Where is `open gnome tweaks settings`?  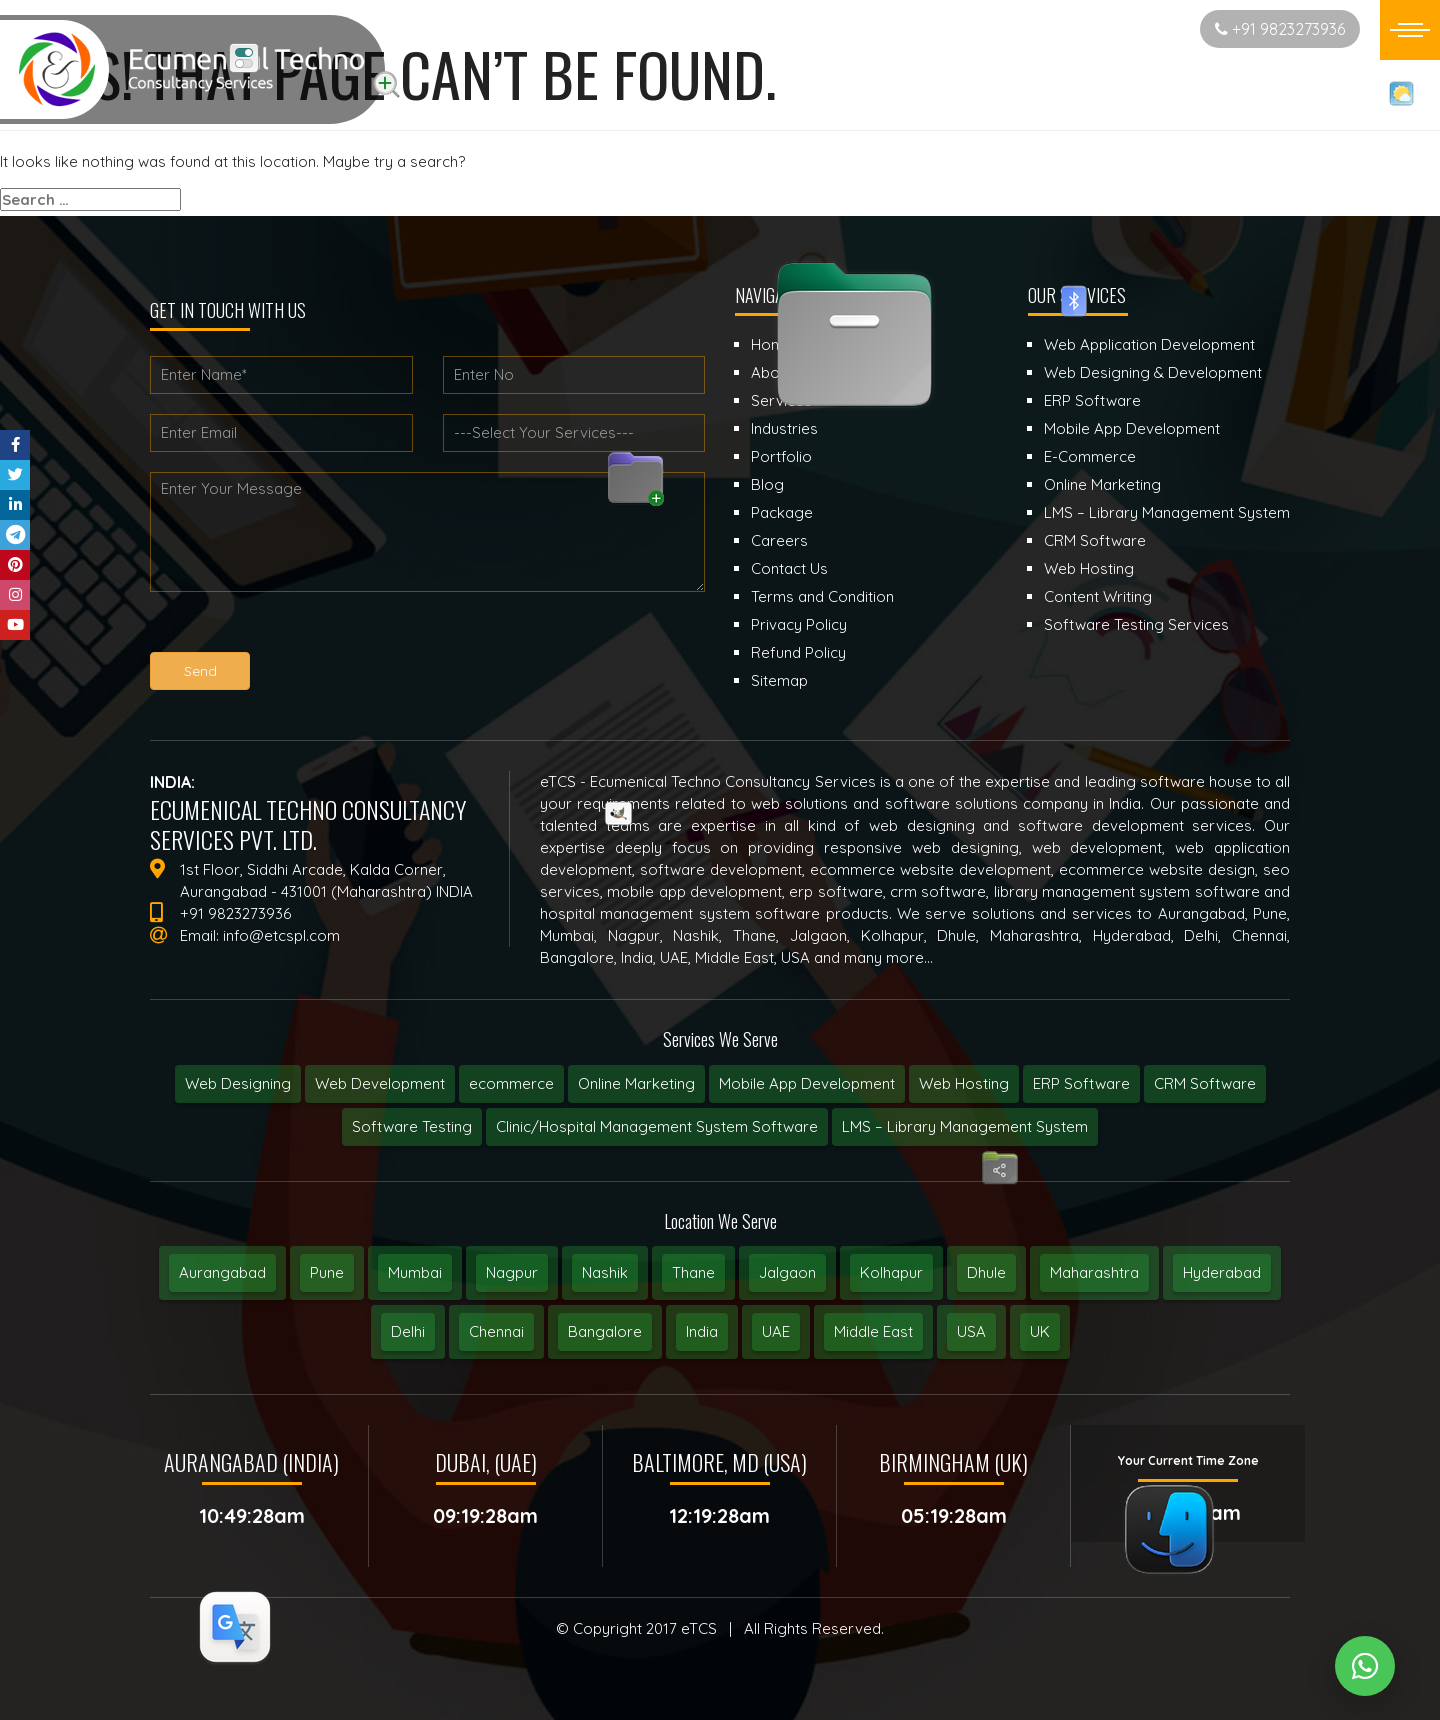 open gnome tweaks settings is located at coordinates (244, 58).